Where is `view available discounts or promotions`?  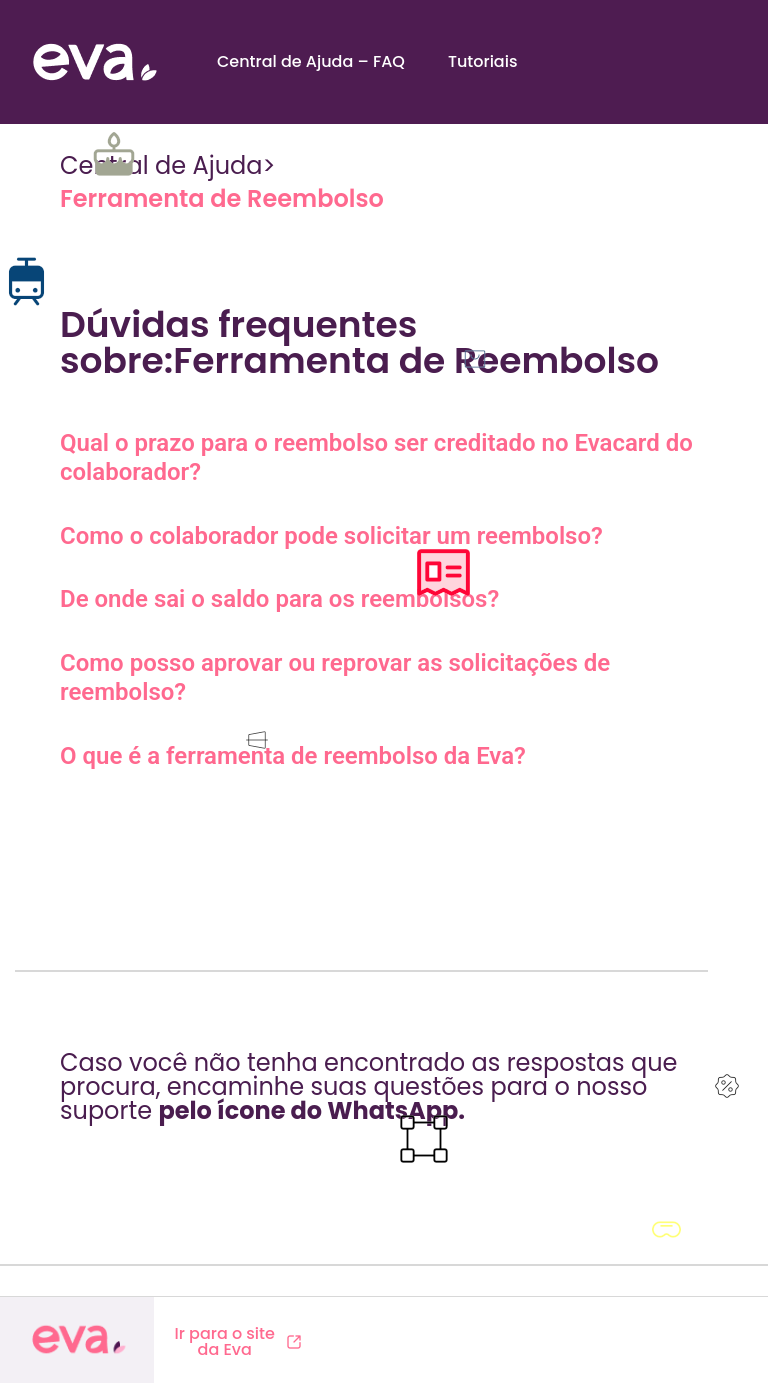
view available discounts or promotions is located at coordinates (727, 1086).